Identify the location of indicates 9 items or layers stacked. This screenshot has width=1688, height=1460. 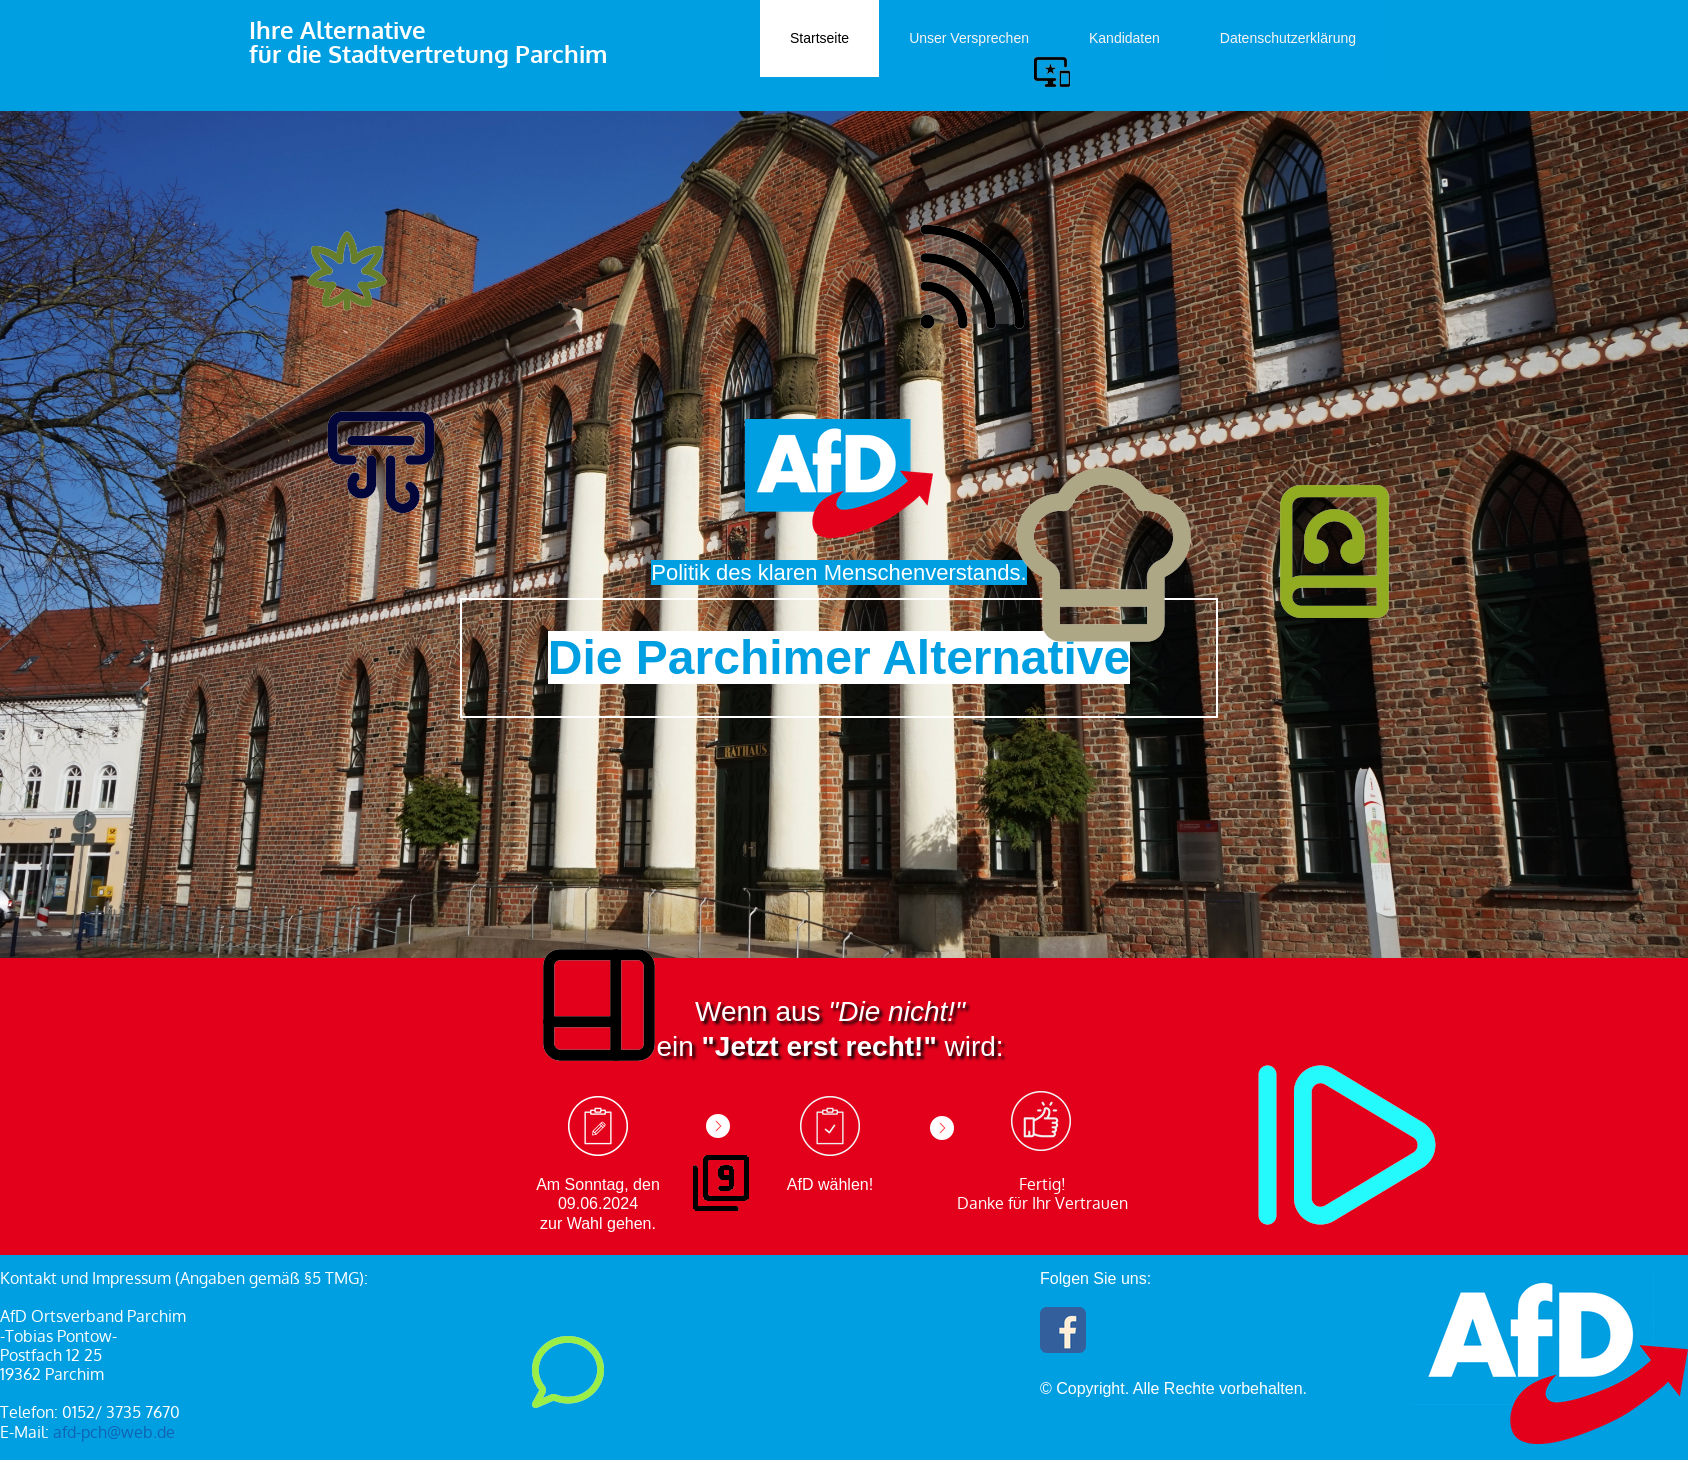
(721, 1183).